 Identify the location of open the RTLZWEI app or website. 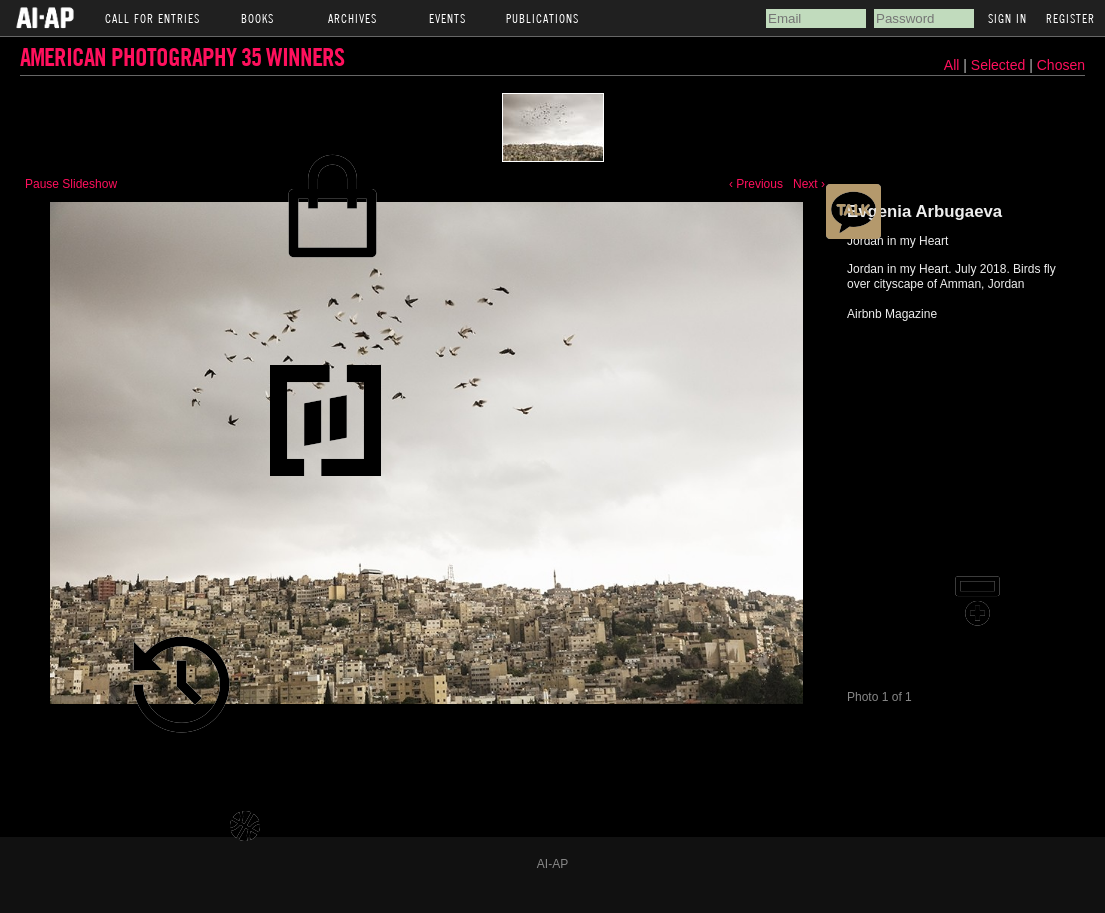
(325, 420).